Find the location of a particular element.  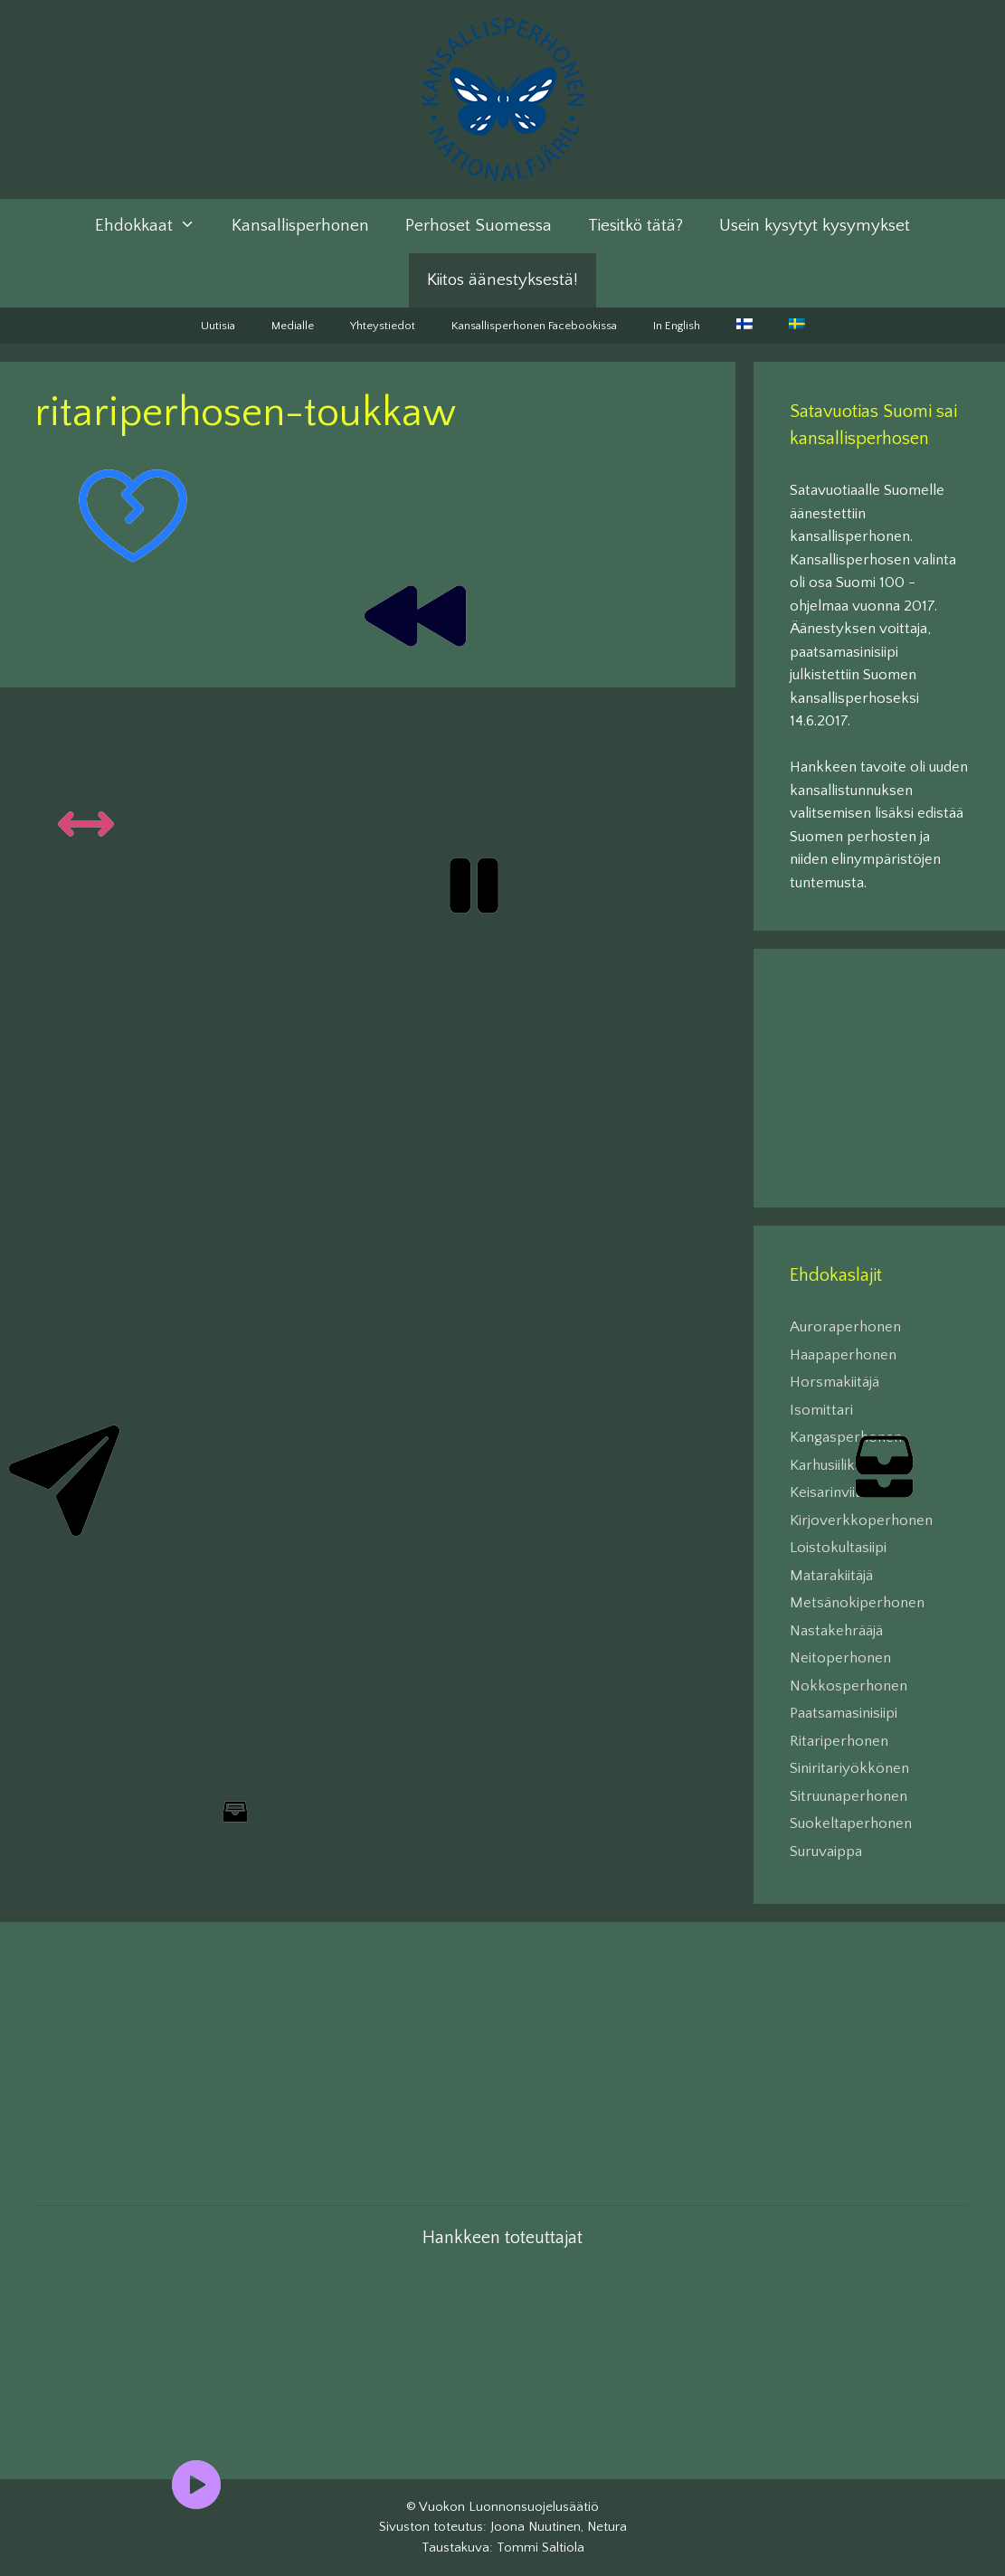

adjust width or resize horizontally is located at coordinates (86, 824).